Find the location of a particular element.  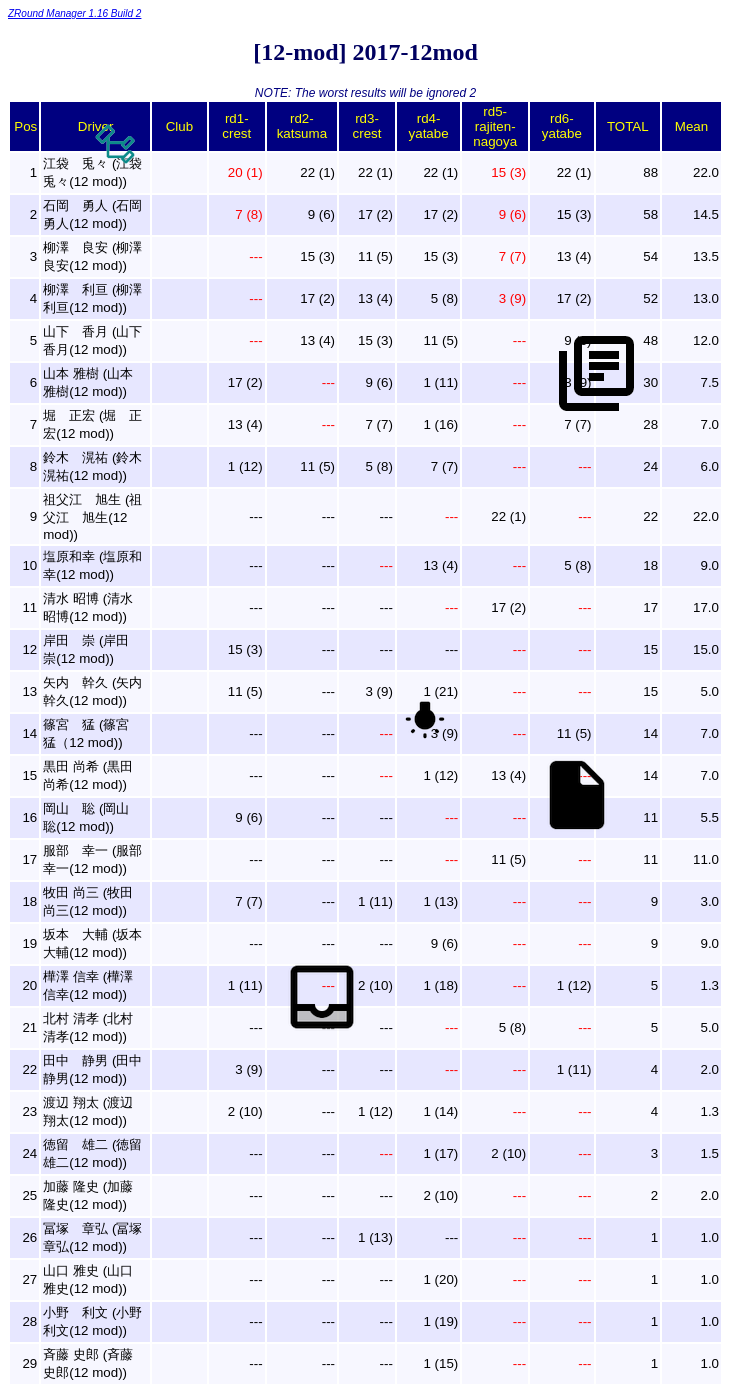

adjust incandescent light settings is located at coordinates (425, 719).